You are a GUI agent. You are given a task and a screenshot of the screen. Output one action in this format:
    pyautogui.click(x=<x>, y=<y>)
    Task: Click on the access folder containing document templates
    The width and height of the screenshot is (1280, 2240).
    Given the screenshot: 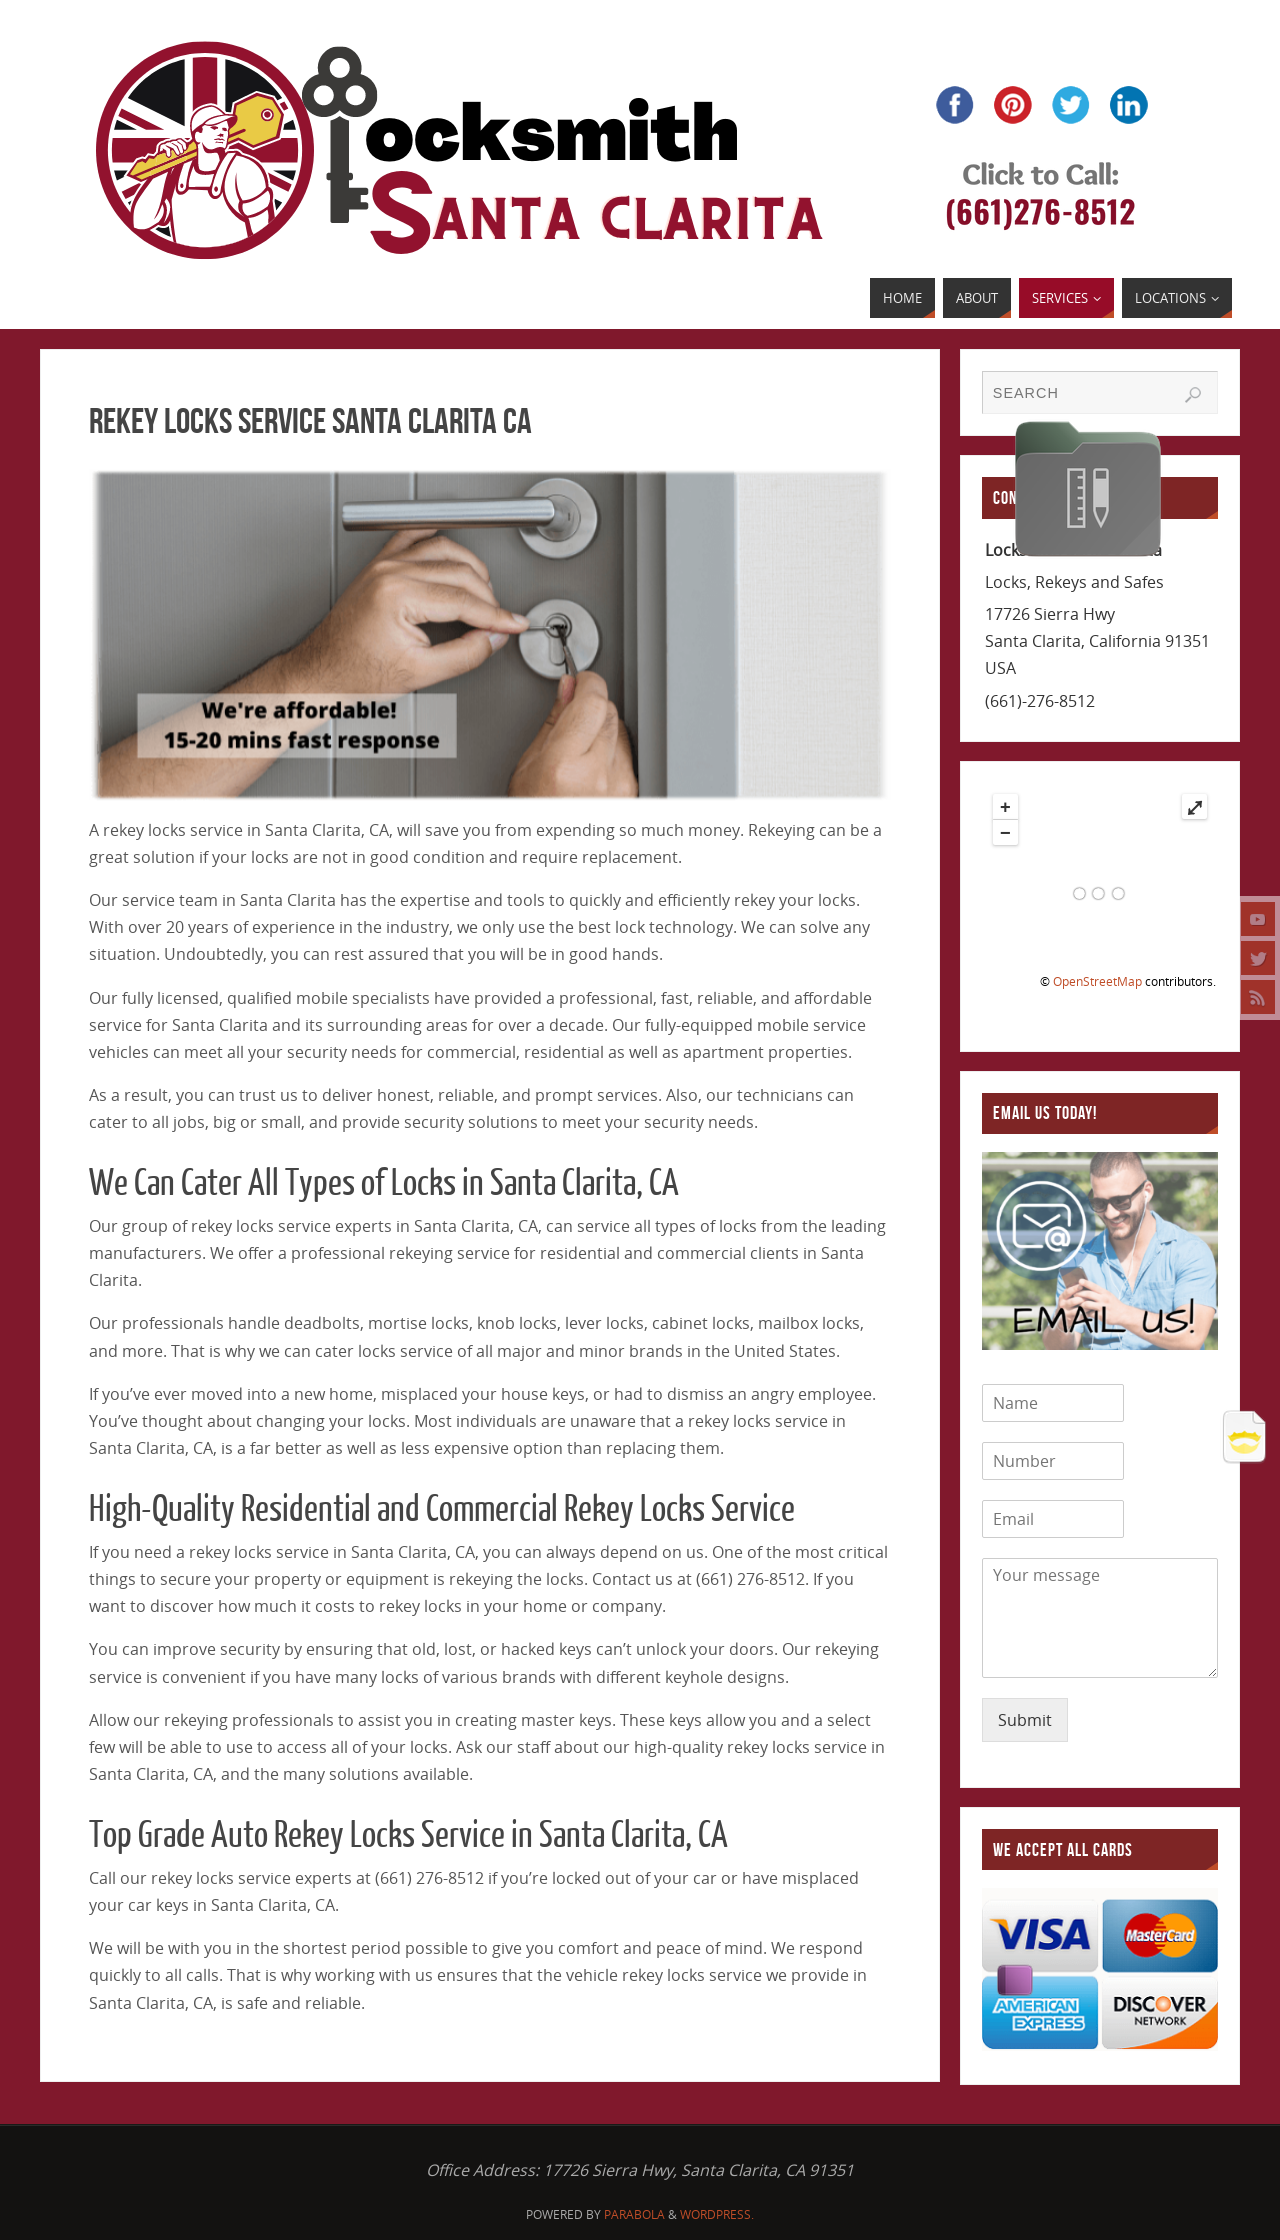 What is the action you would take?
    pyautogui.click(x=1088, y=489)
    